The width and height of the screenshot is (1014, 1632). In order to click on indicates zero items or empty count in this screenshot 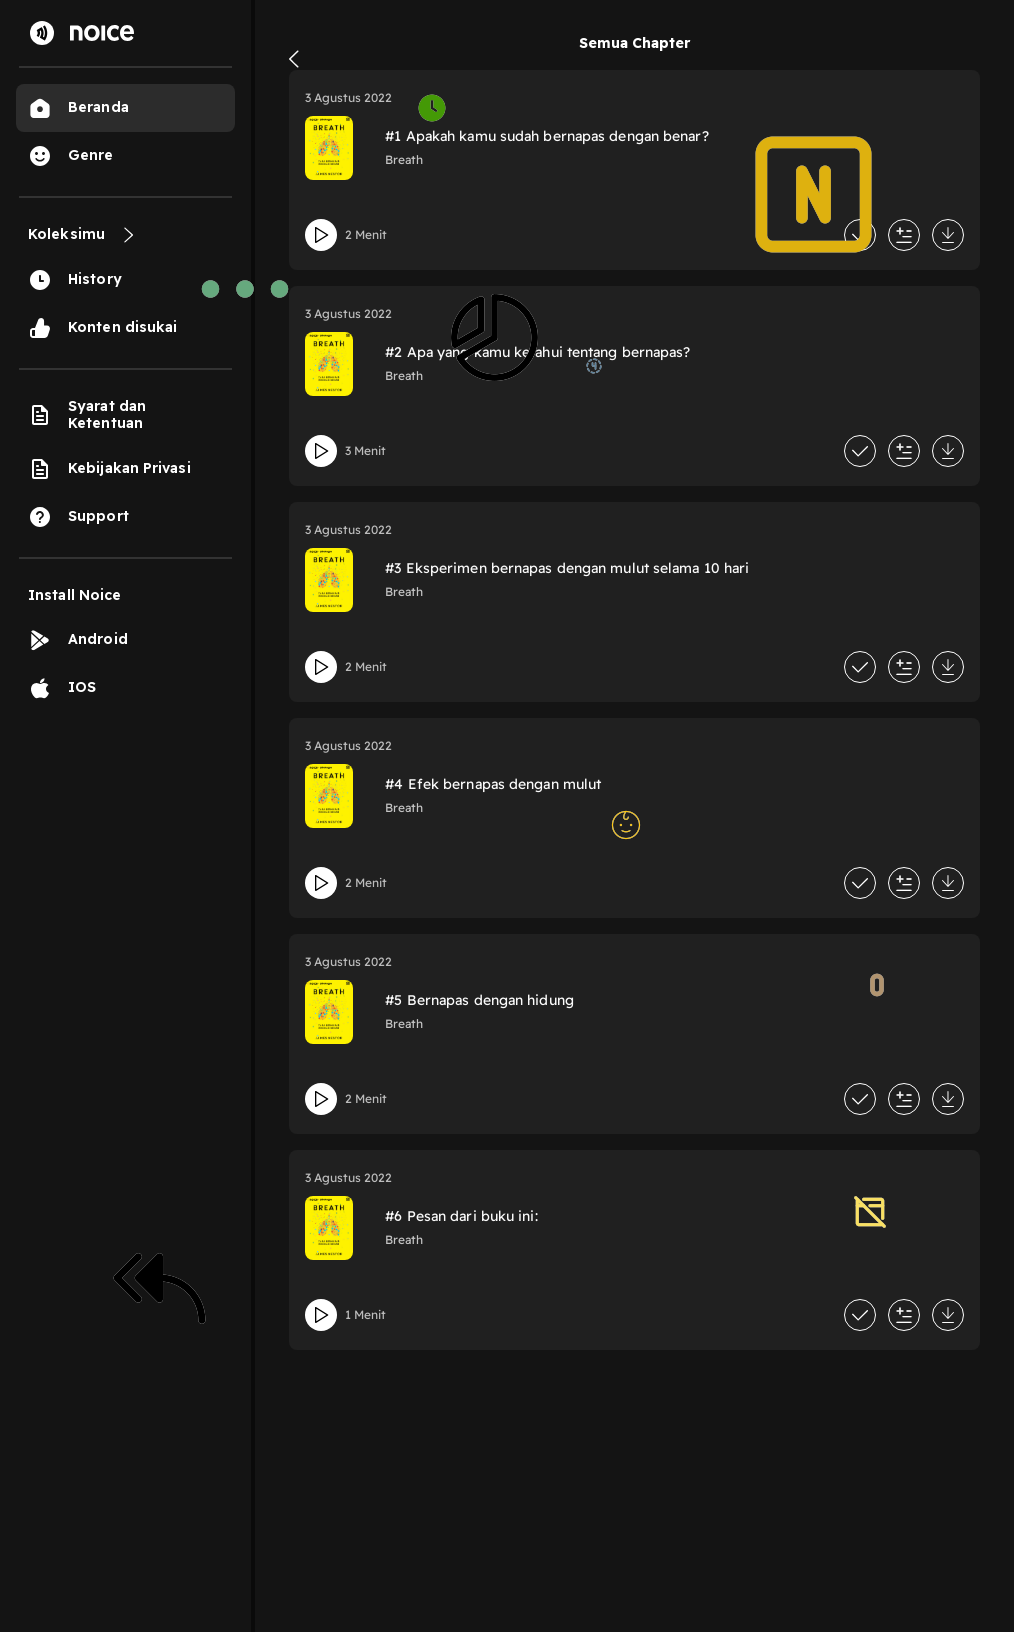, I will do `click(877, 985)`.